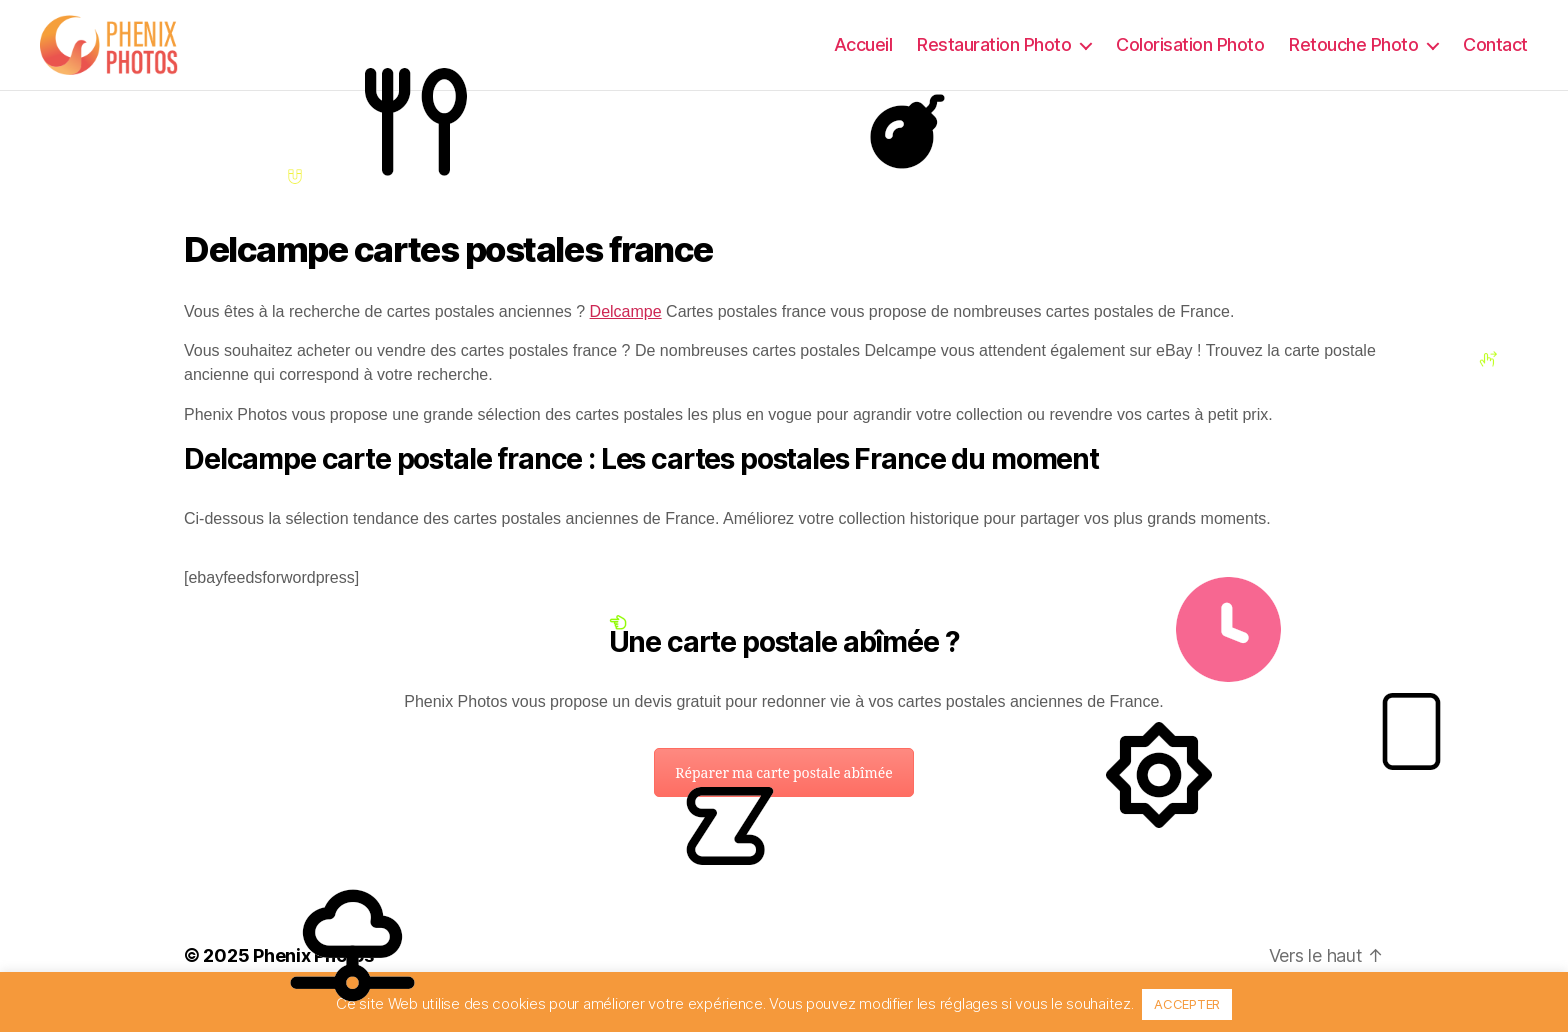  I want to click on cloud data sync or connection status, so click(352, 945).